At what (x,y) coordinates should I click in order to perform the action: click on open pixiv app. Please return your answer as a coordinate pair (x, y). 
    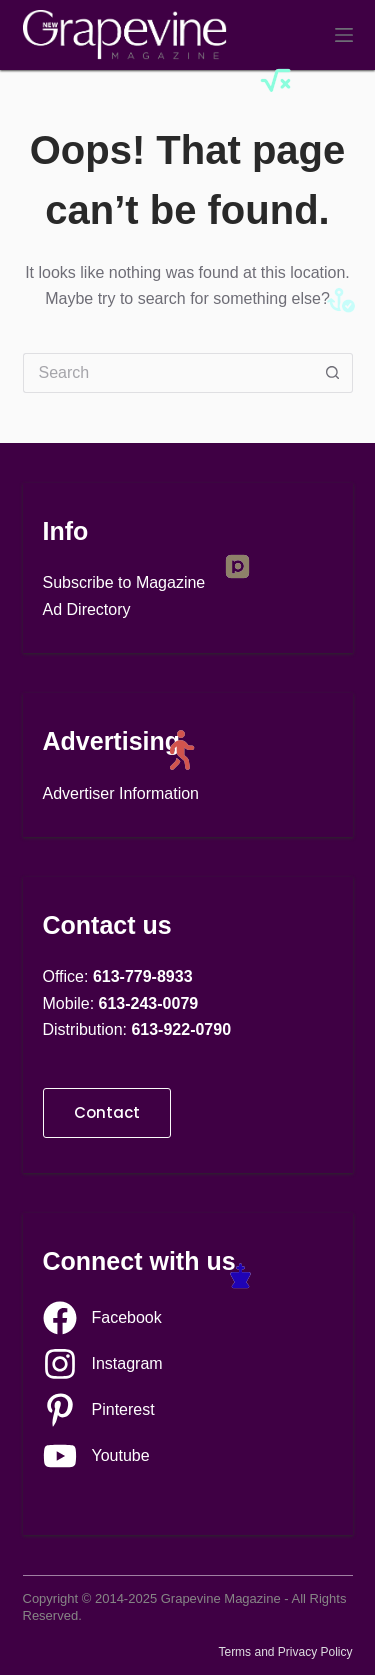
    Looking at the image, I should click on (237, 566).